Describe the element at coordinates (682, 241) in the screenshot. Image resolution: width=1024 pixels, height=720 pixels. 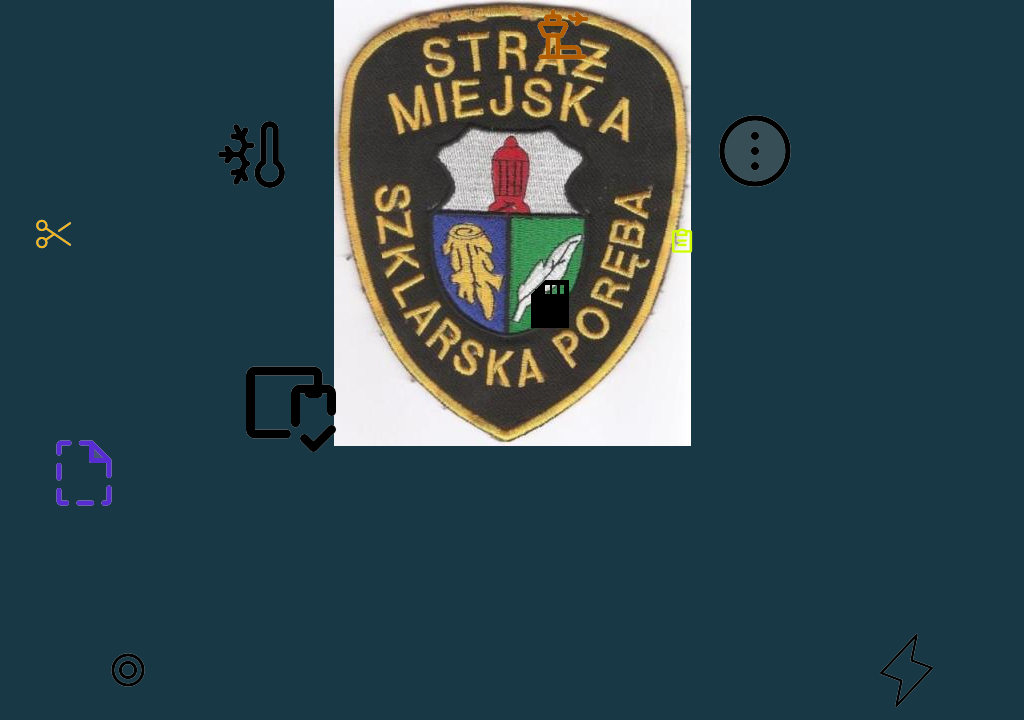
I see `view clipboard contents` at that location.